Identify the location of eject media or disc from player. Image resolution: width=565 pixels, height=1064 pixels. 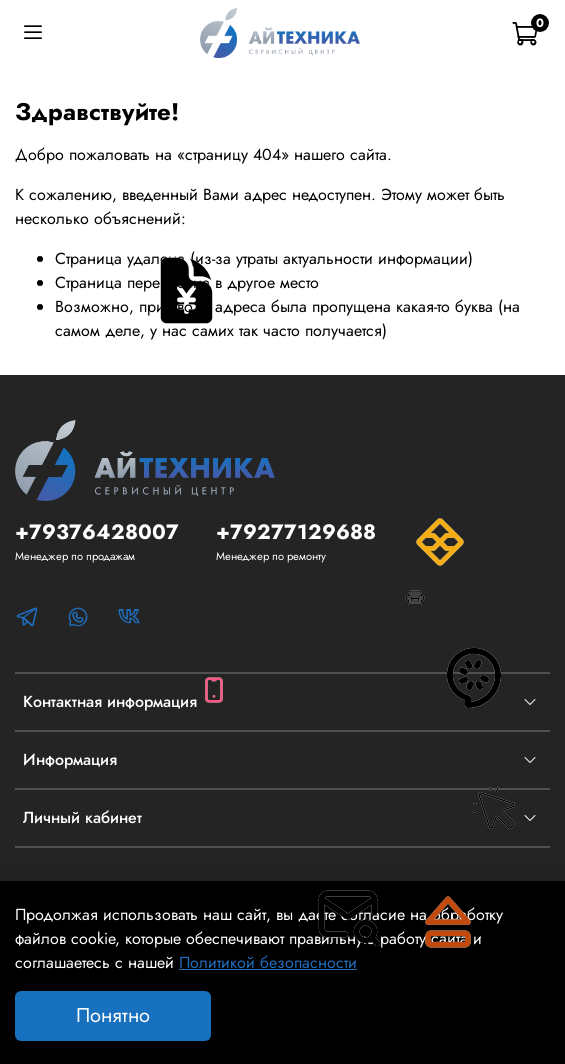
(448, 922).